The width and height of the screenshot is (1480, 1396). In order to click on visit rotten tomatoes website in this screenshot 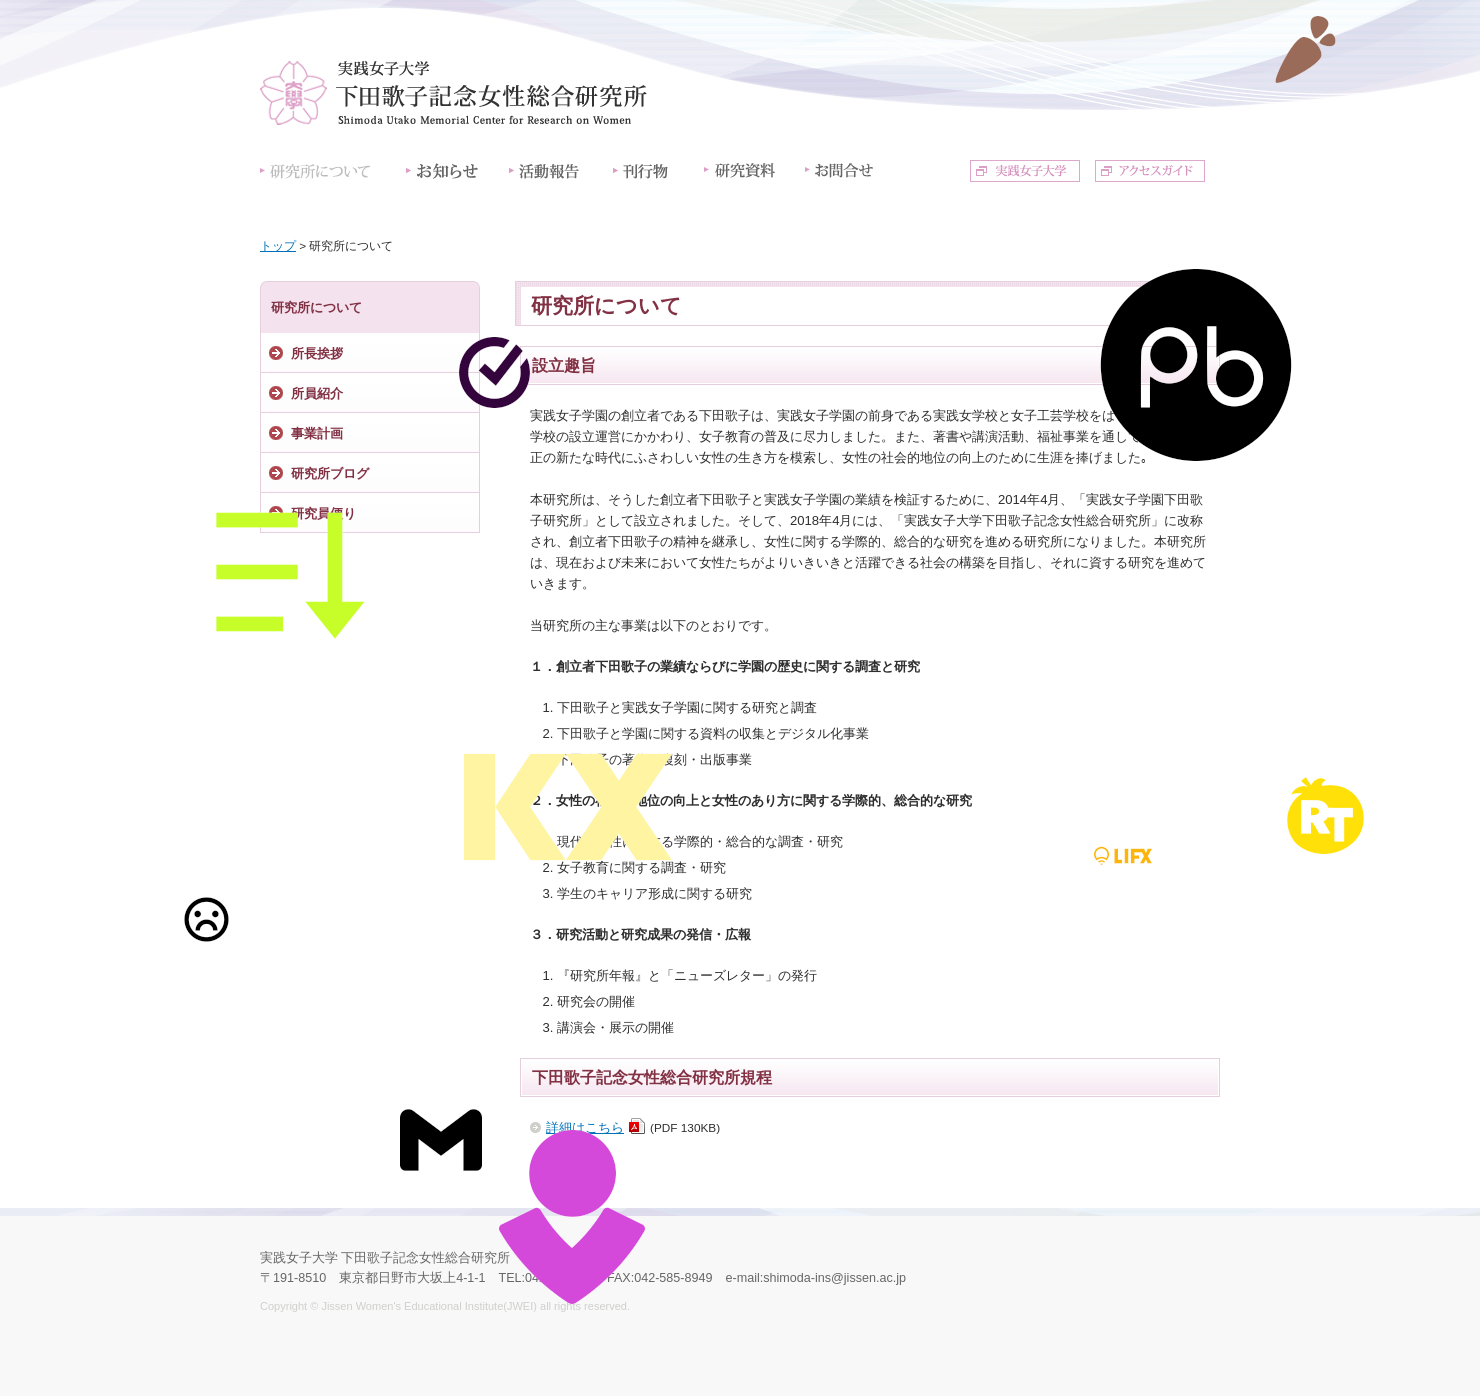, I will do `click(1325, 815)`.